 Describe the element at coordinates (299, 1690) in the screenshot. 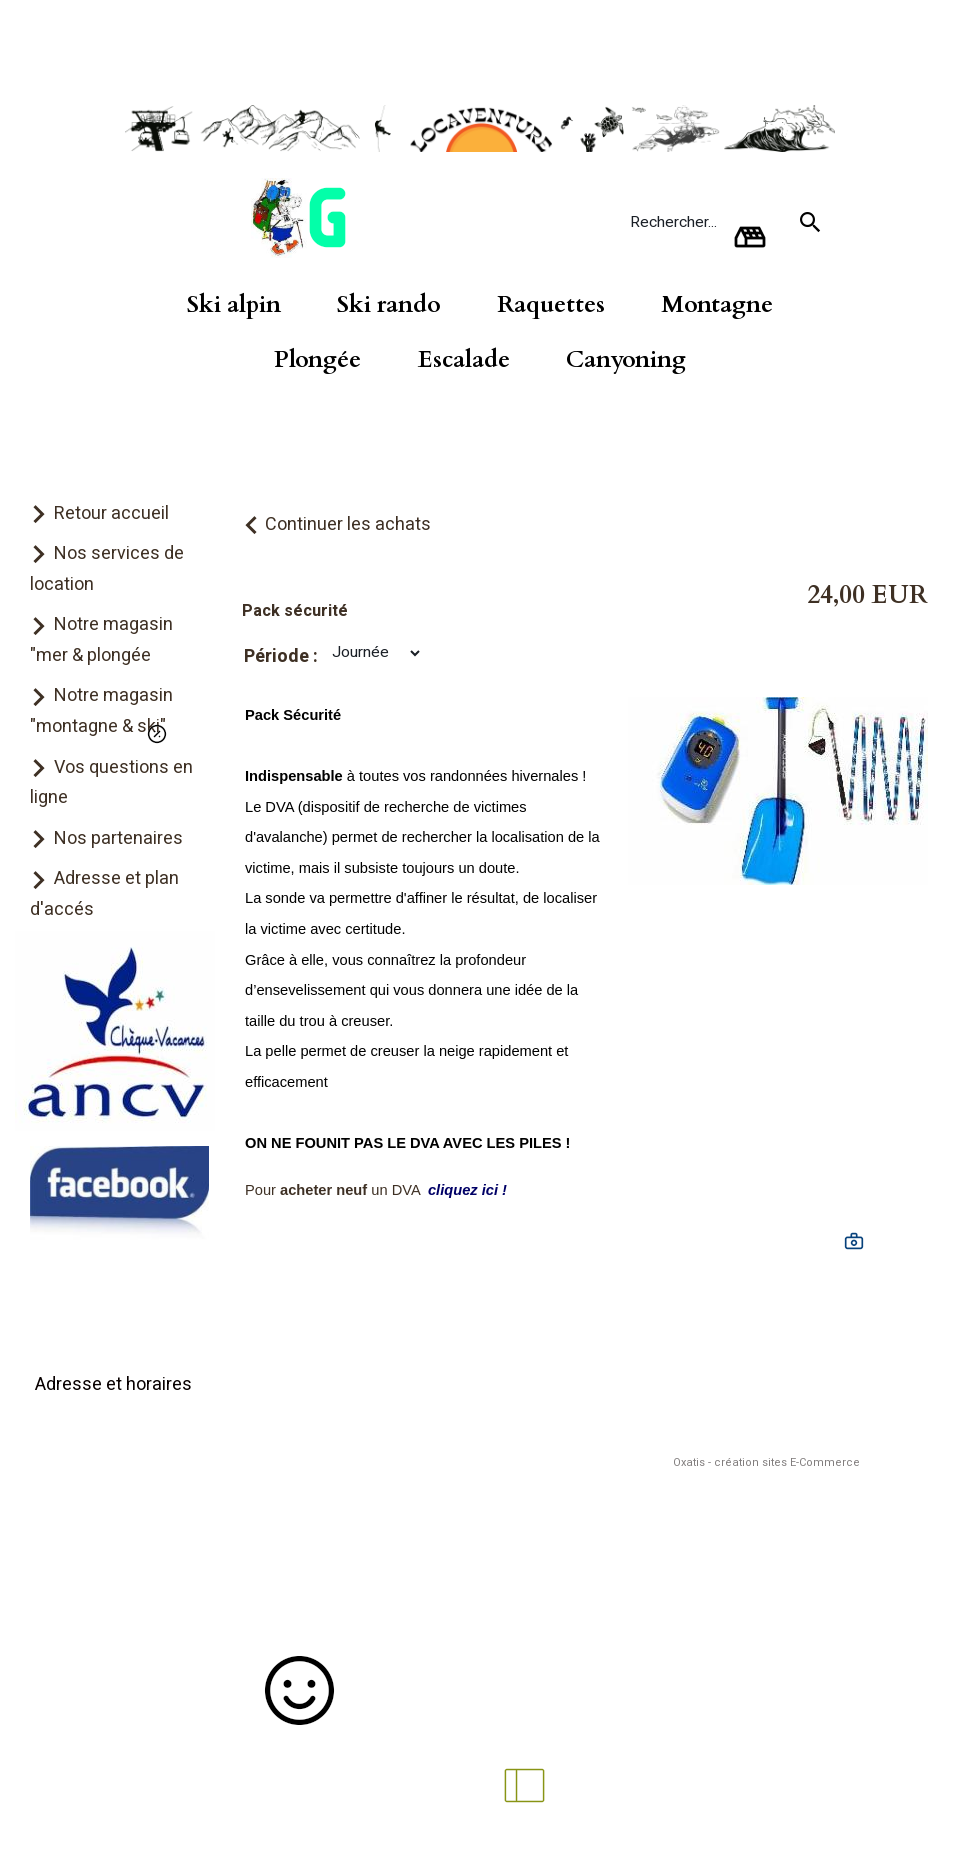

I see `add an emoji or reaction` at that location.